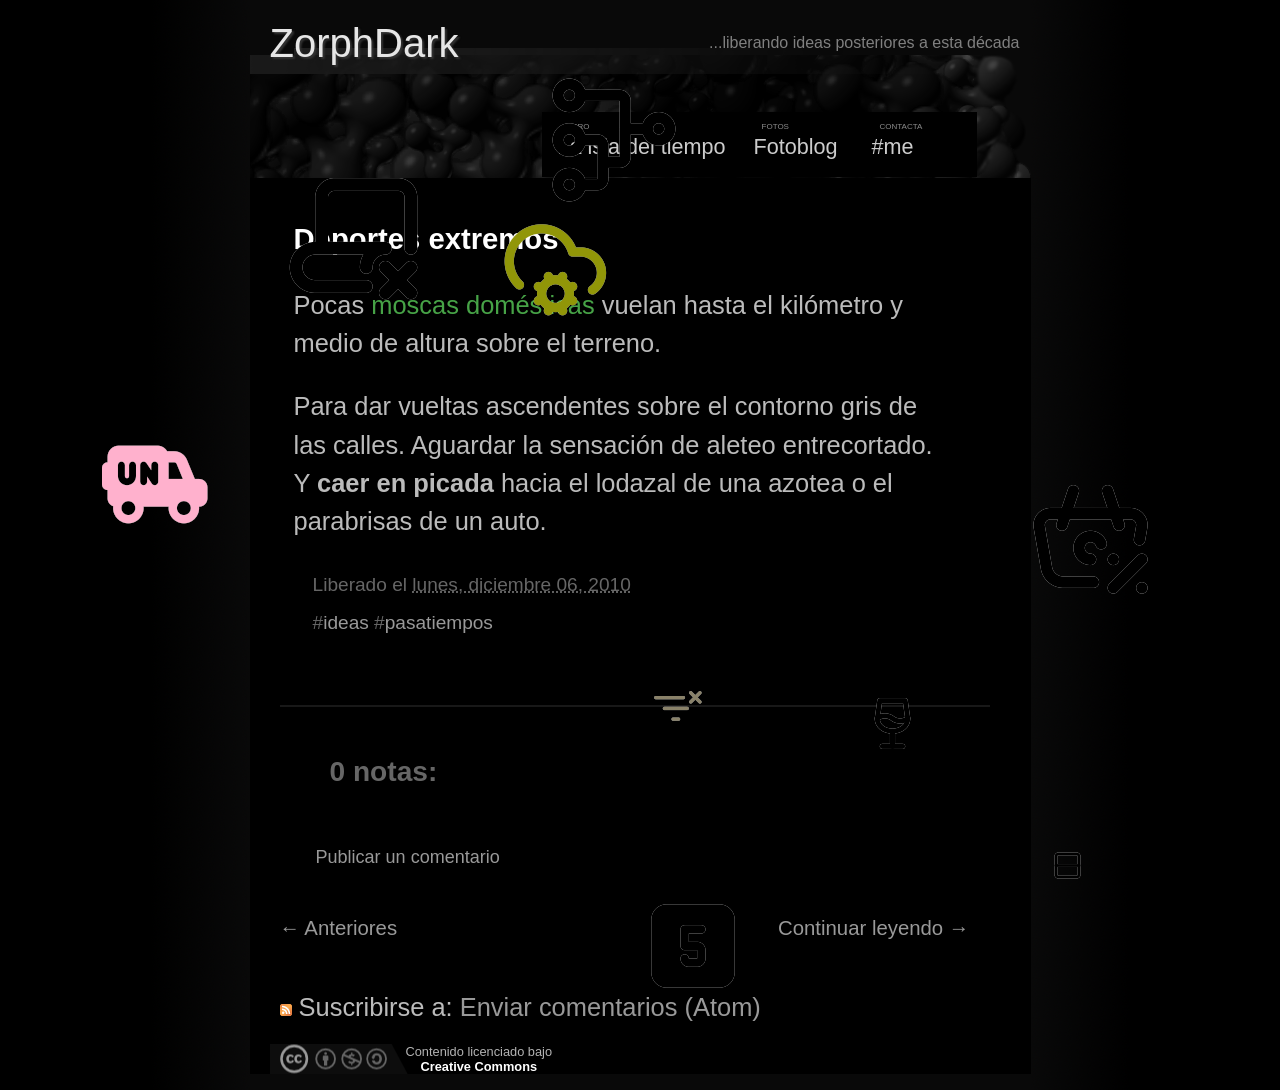 This screenshot has height=1090, width=1280. Describe the element at coordinates (693, 946) in the screenshot. I see `indicates step 5 in a numbered sequence` at that location.